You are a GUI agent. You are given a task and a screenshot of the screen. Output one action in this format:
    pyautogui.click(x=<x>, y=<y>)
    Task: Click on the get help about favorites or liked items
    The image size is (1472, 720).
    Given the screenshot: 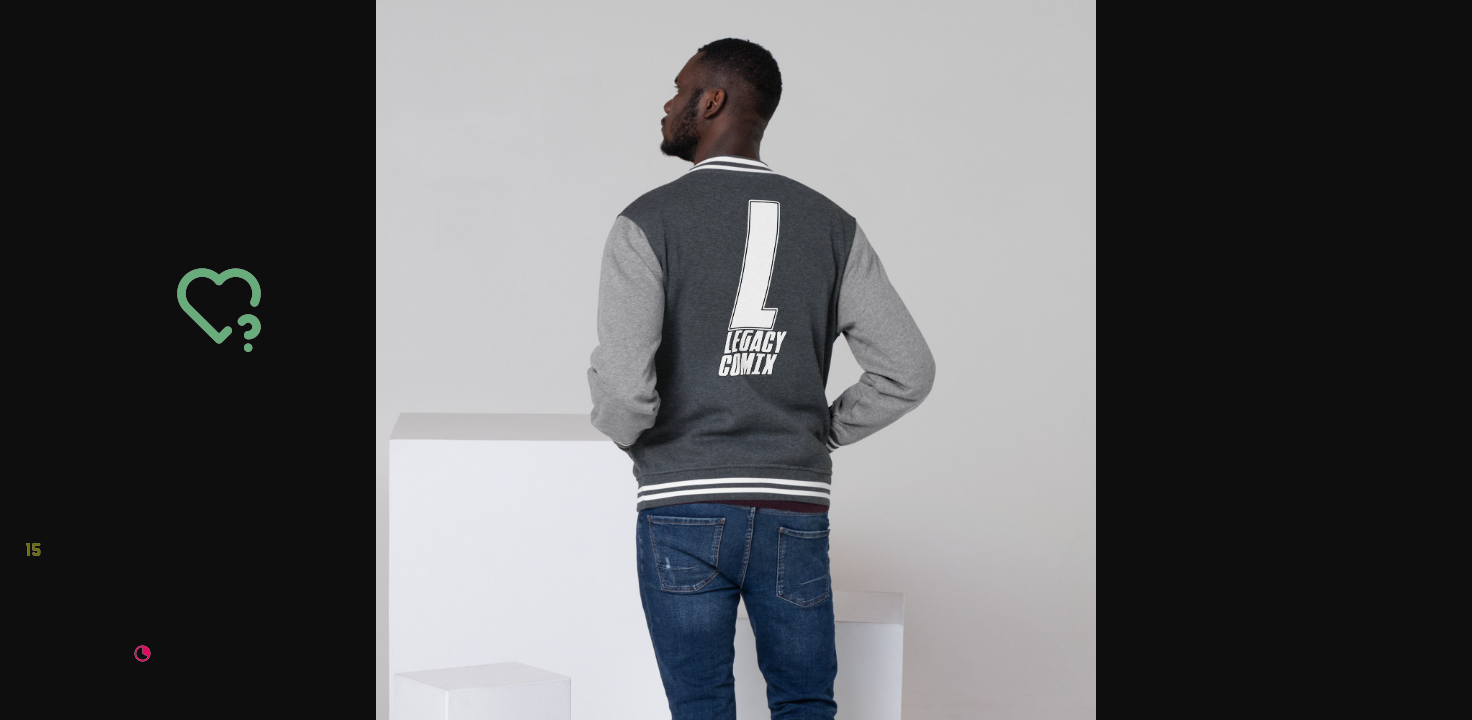 What is the action you would take?
    pyautogui.click(x=219, y=306)
    